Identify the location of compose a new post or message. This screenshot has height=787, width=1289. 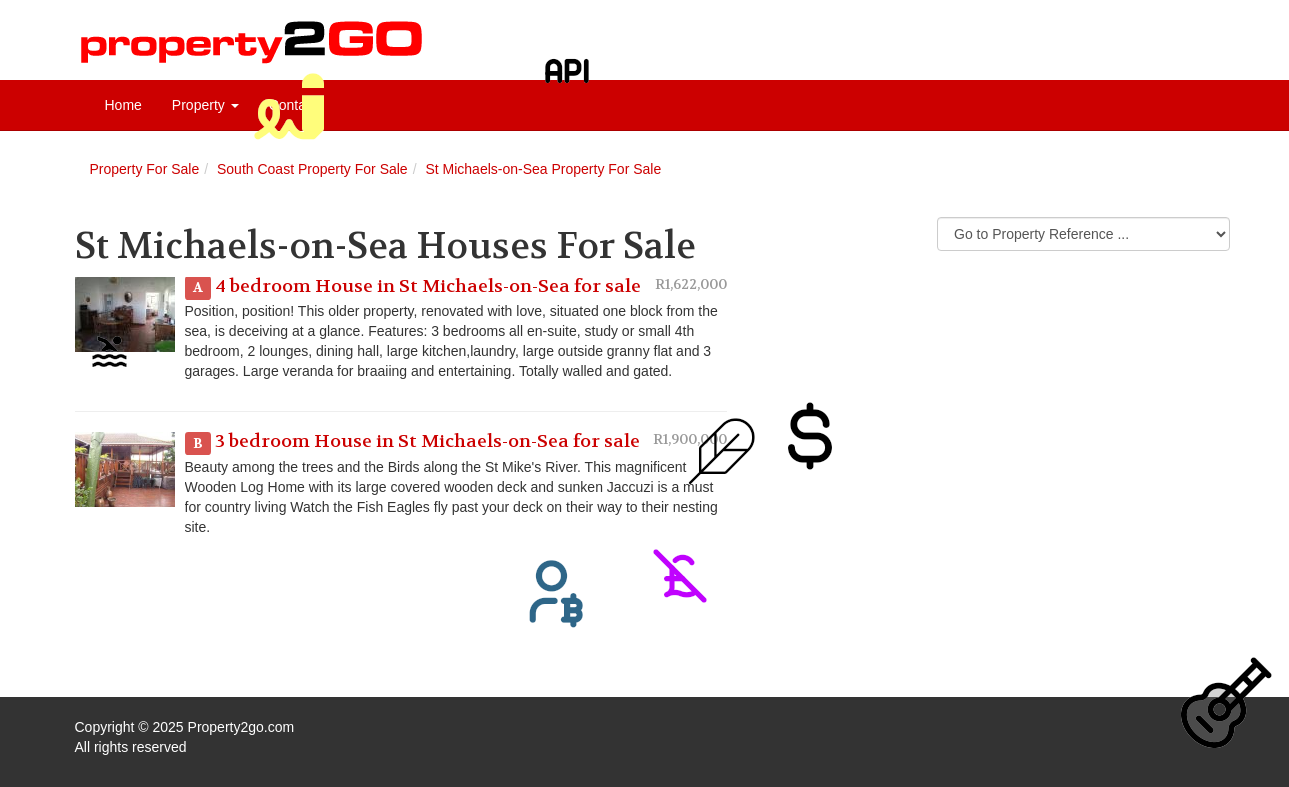
(720, 452).